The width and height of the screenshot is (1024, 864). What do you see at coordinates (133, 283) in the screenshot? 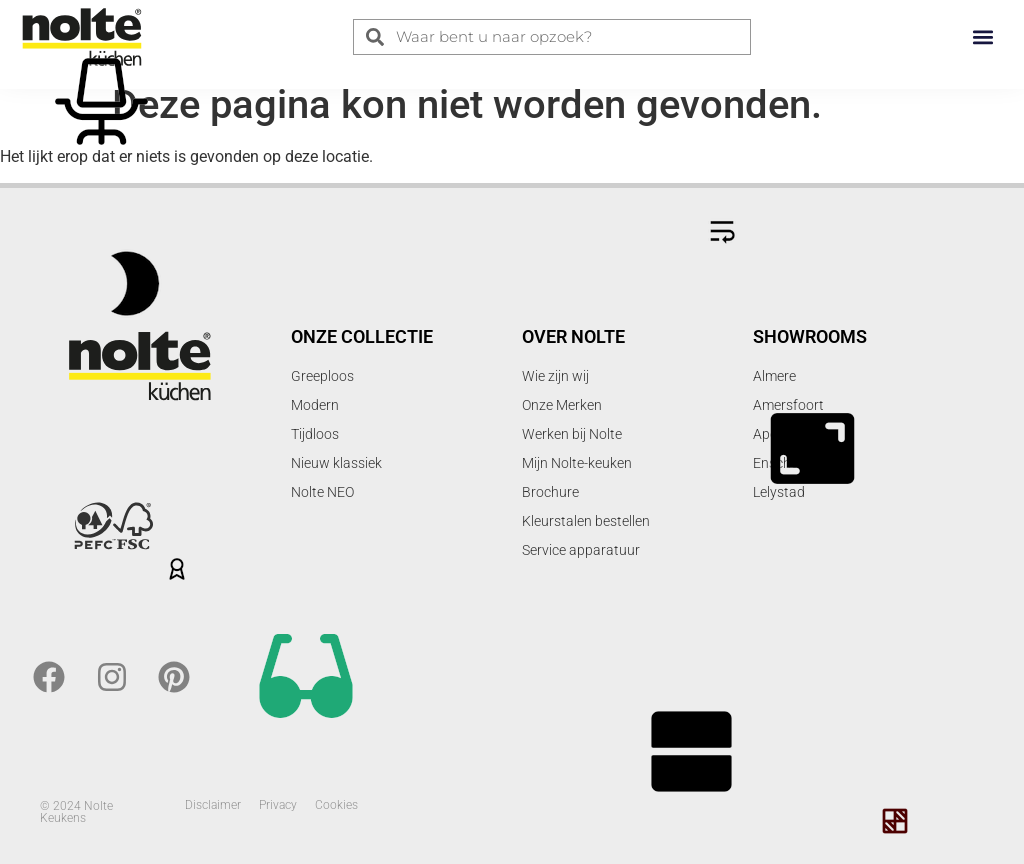
I see `toggle dark mode or night theme` at bounding box center [133, 283].